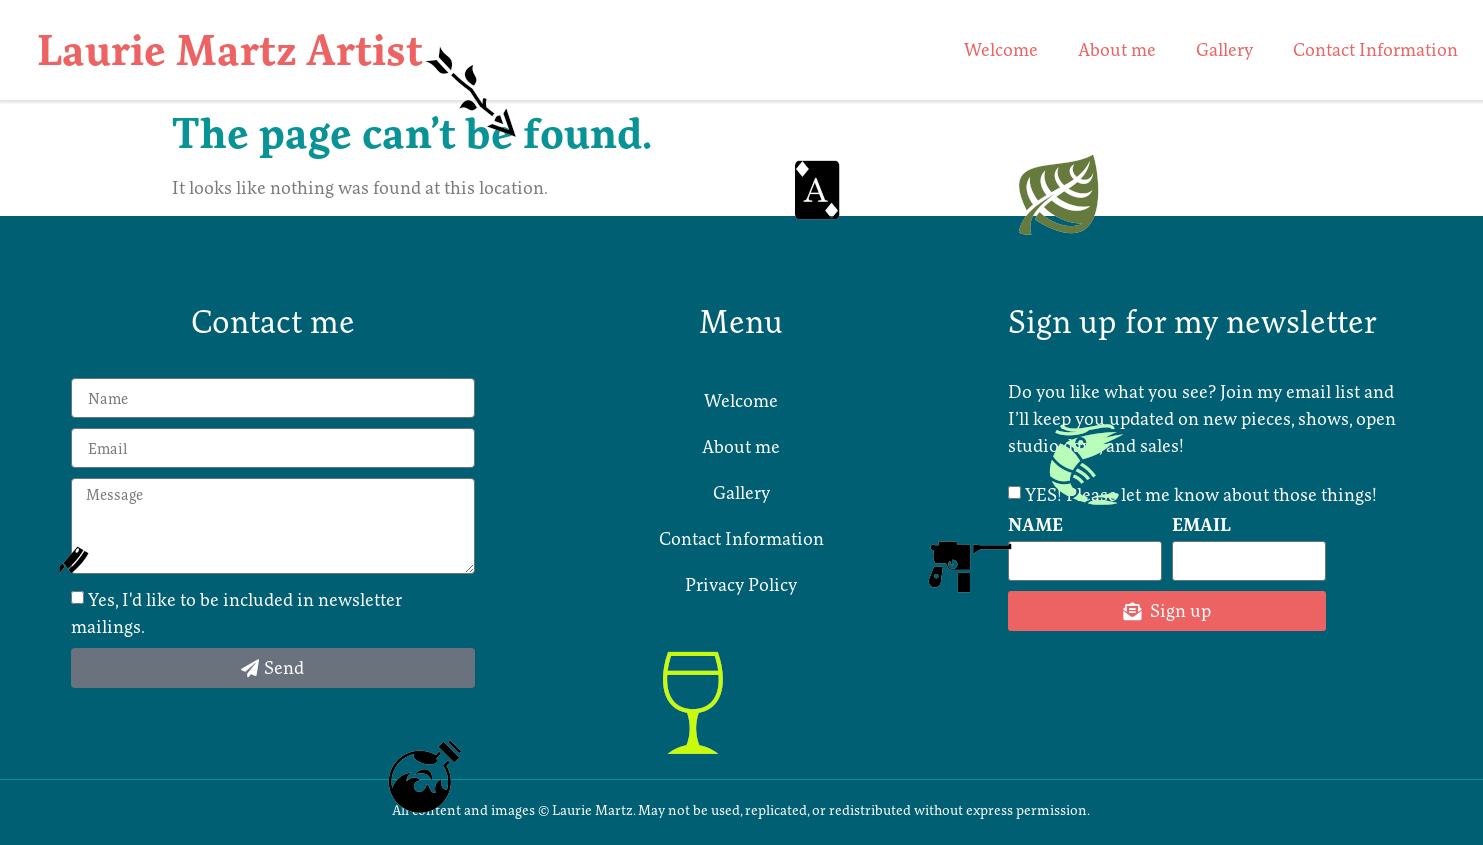 This screenshot has height=845, width=1483. What do you see at coordinates (1086, 464) in the screenshot?
I see `select shrimp or seafood option` at bounding box center [1086, 464].